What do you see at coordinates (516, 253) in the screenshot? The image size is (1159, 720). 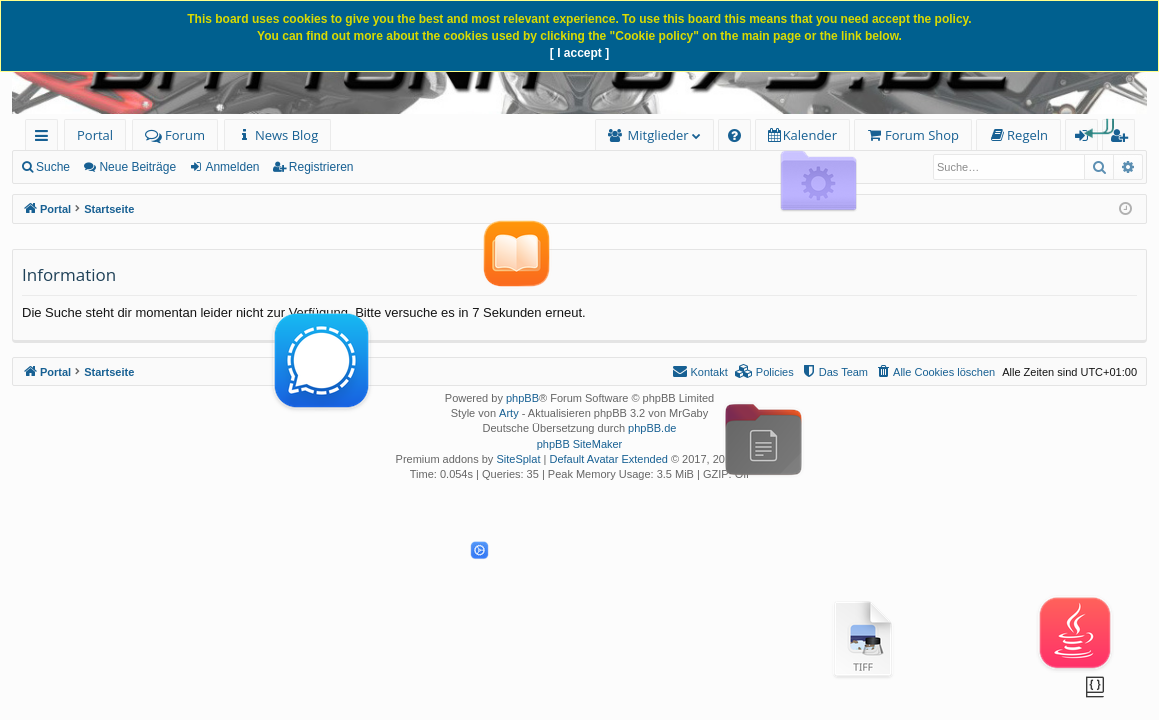 I see `open the books app` at bounding box center [516, 253].